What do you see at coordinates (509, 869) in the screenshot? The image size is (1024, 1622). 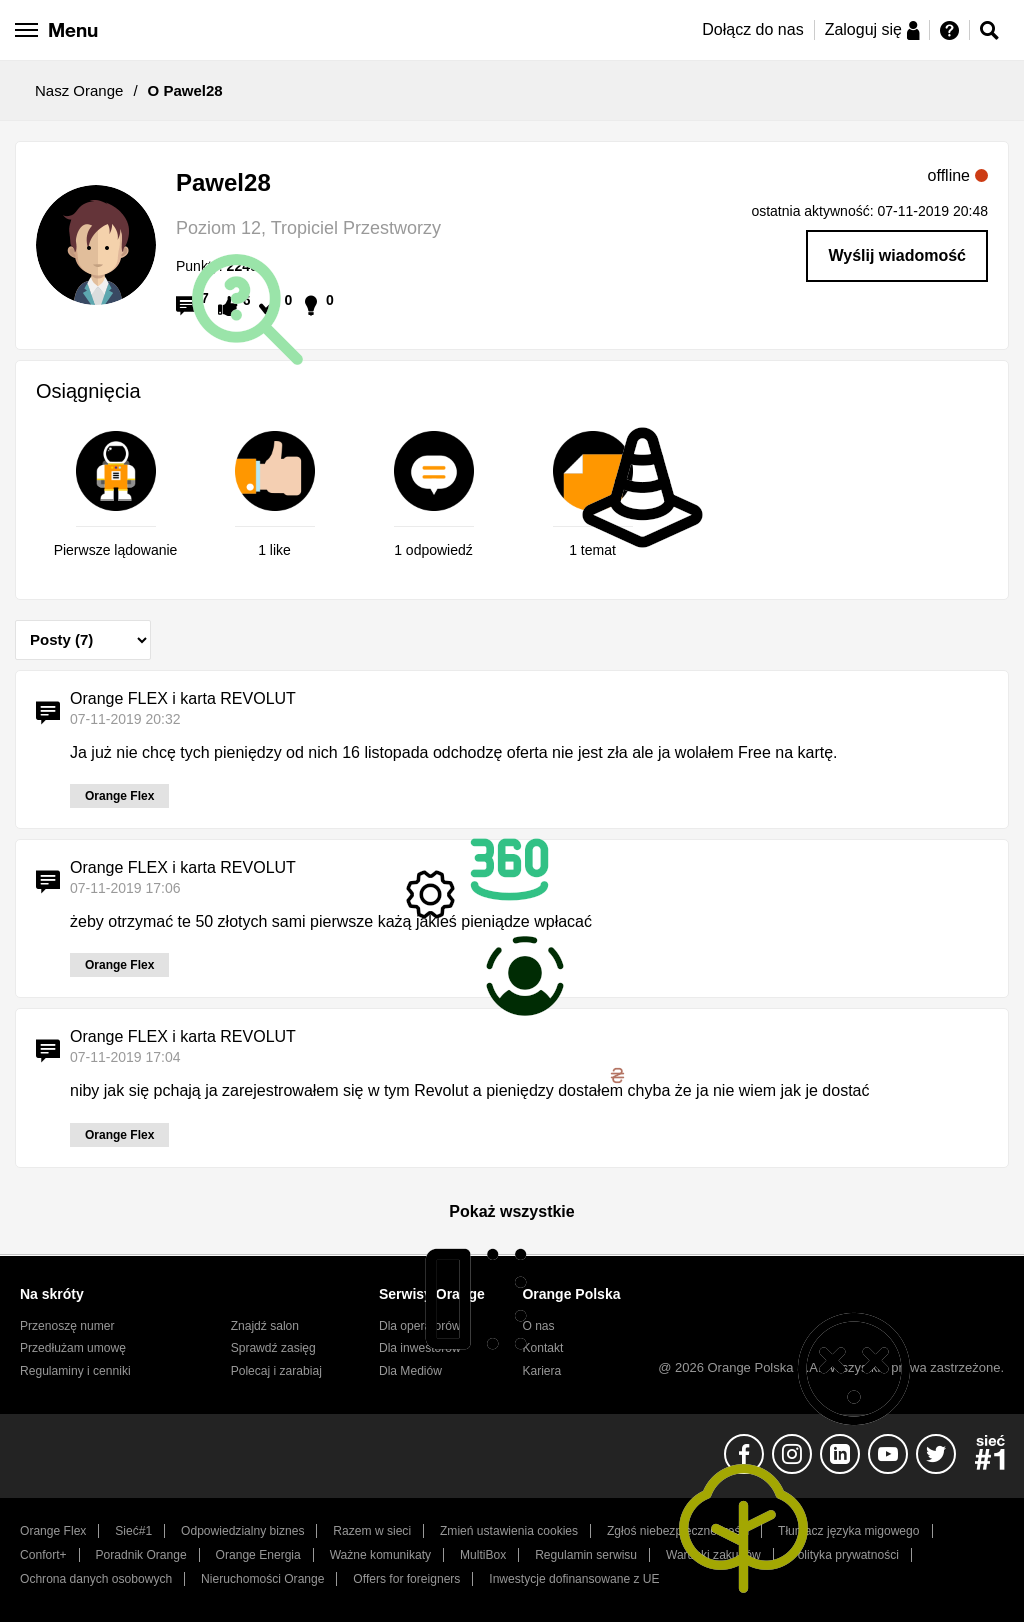 I see `view 360-degree panoramic content` at bounding box center [509, 869].